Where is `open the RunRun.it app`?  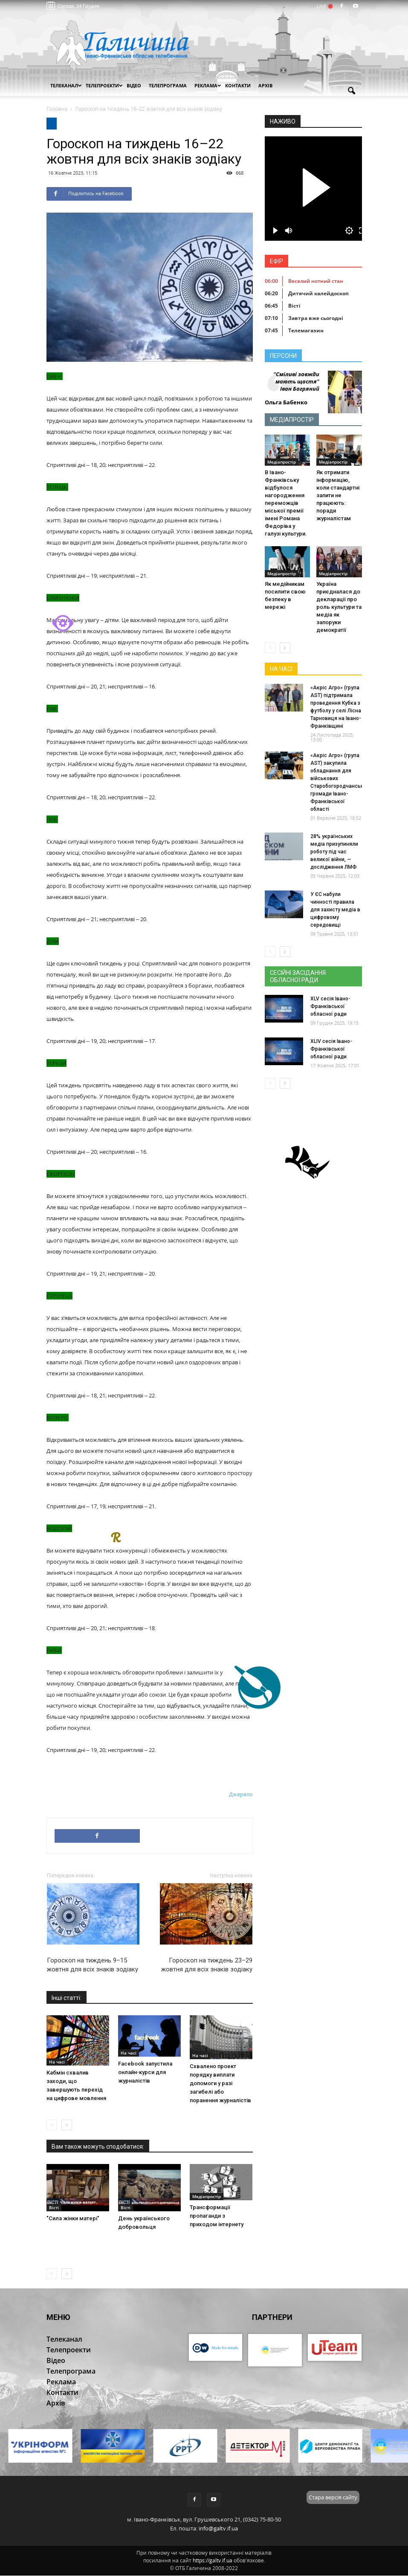
open the RunRun.it app is located at coordinates (116, 1537).